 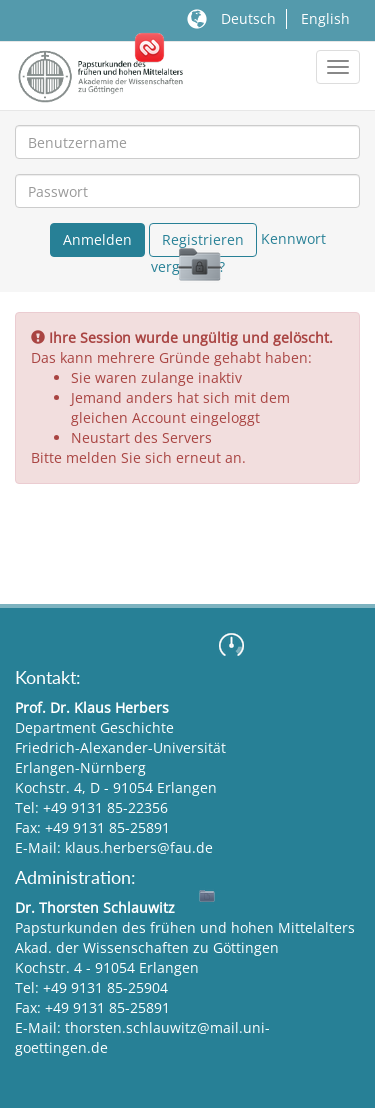 What do you see at coordinates (149, 47) in the screenshot?
I see `open authy for two-factor authentication codes` at bounding box center [149, 47].